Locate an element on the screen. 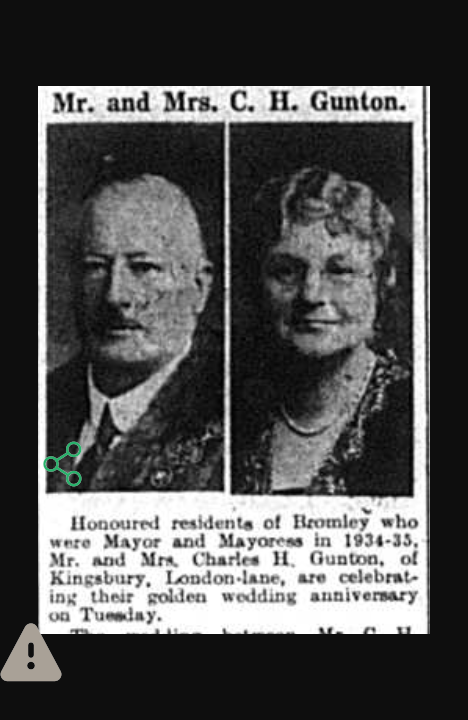 This screenshot has height=720, width=468. share content with others is located at coordinates (64, 464).